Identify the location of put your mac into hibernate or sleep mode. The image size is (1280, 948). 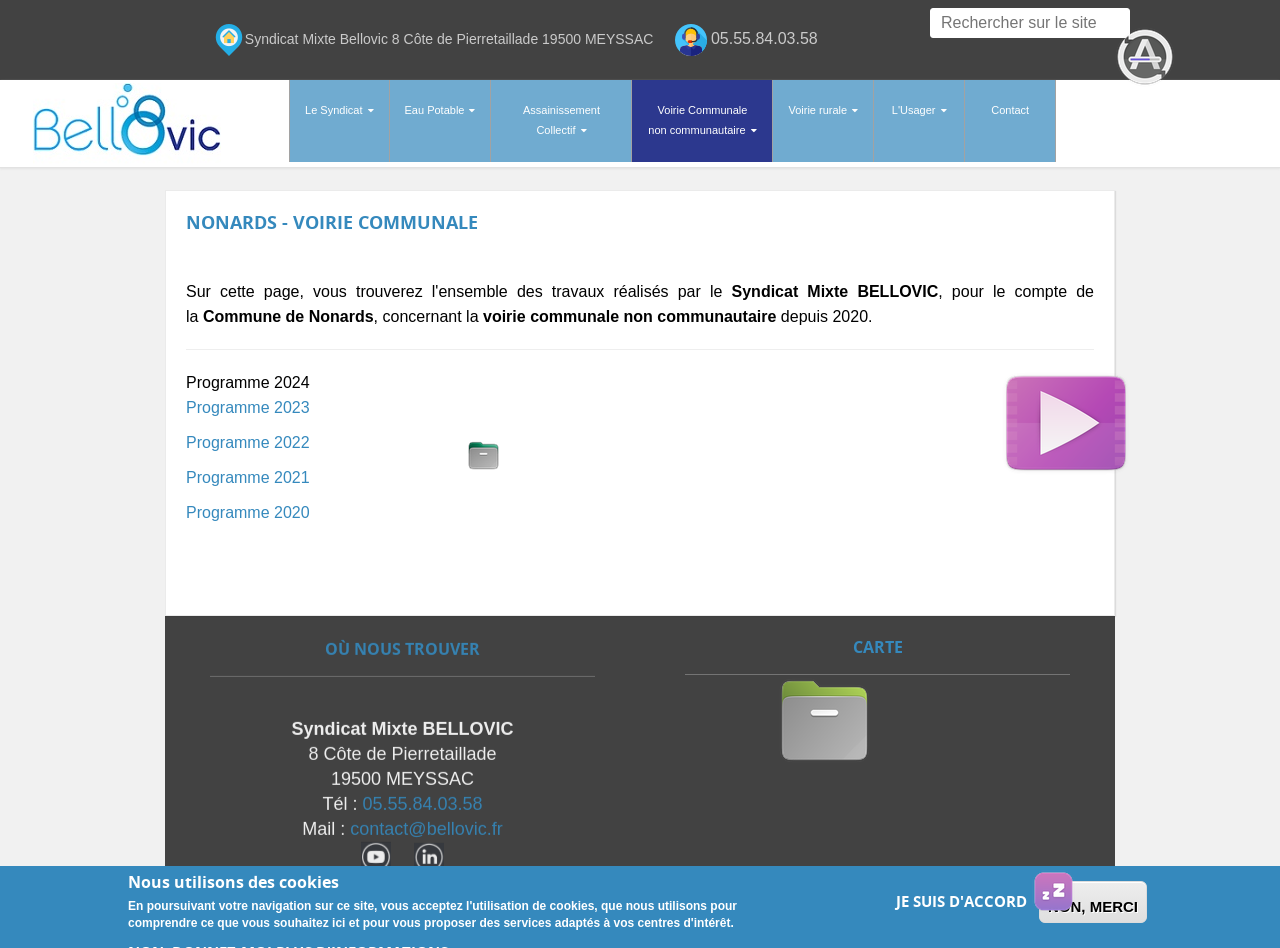
(1053, 891).